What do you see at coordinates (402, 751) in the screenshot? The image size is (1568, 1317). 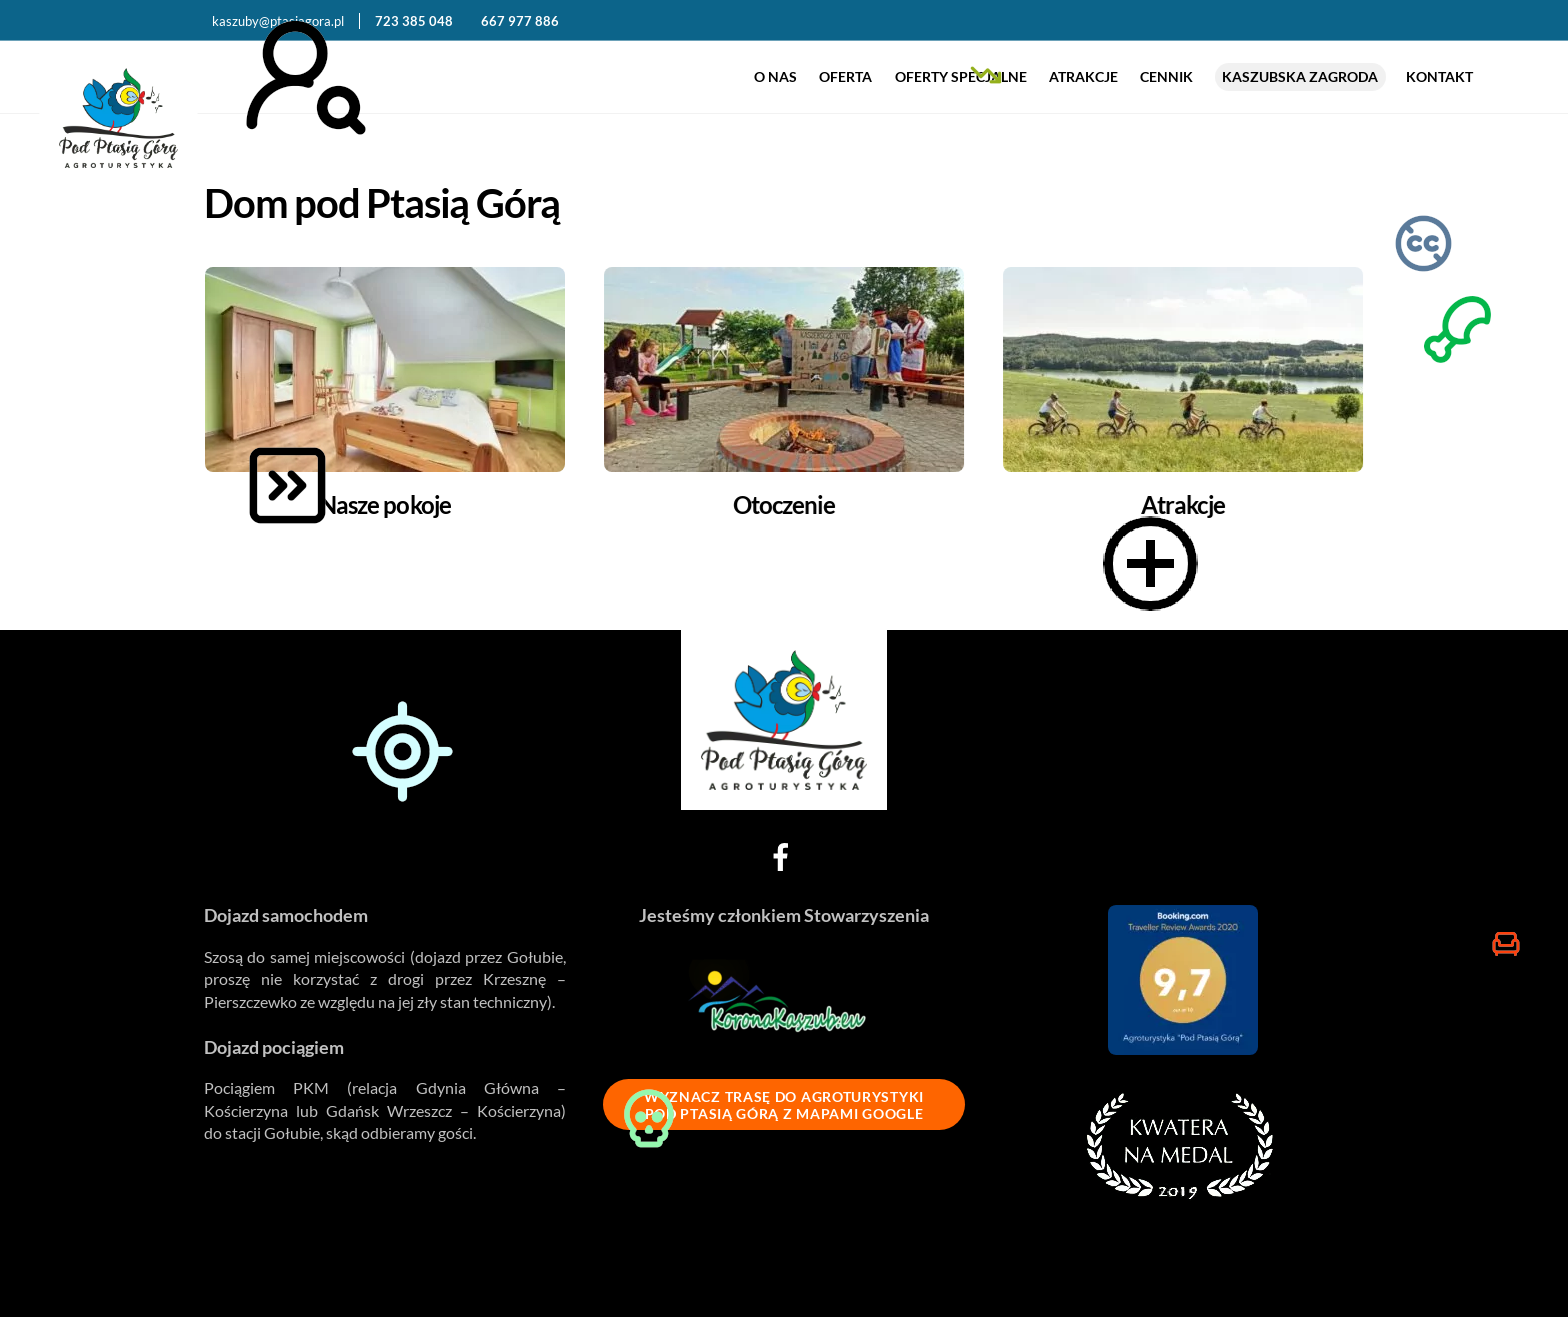 I see `current location found` at bounding box center [402, 751].